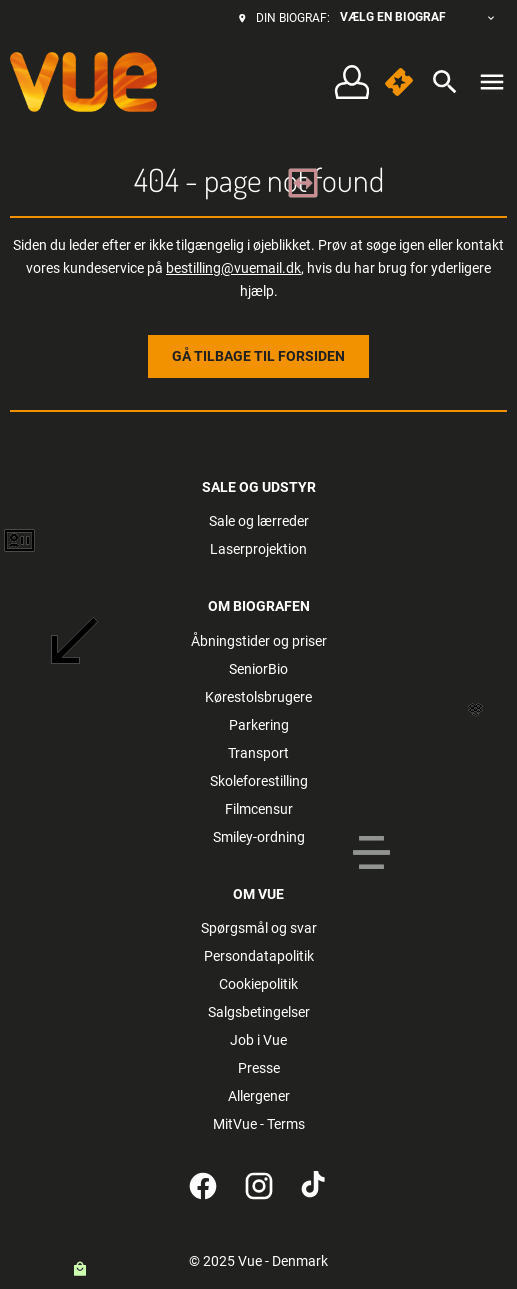 This screenshot has width=517, height=1289. Describe the element at coordinates (371, 852) in the screenshot. I see `open navigation menu` at that location.